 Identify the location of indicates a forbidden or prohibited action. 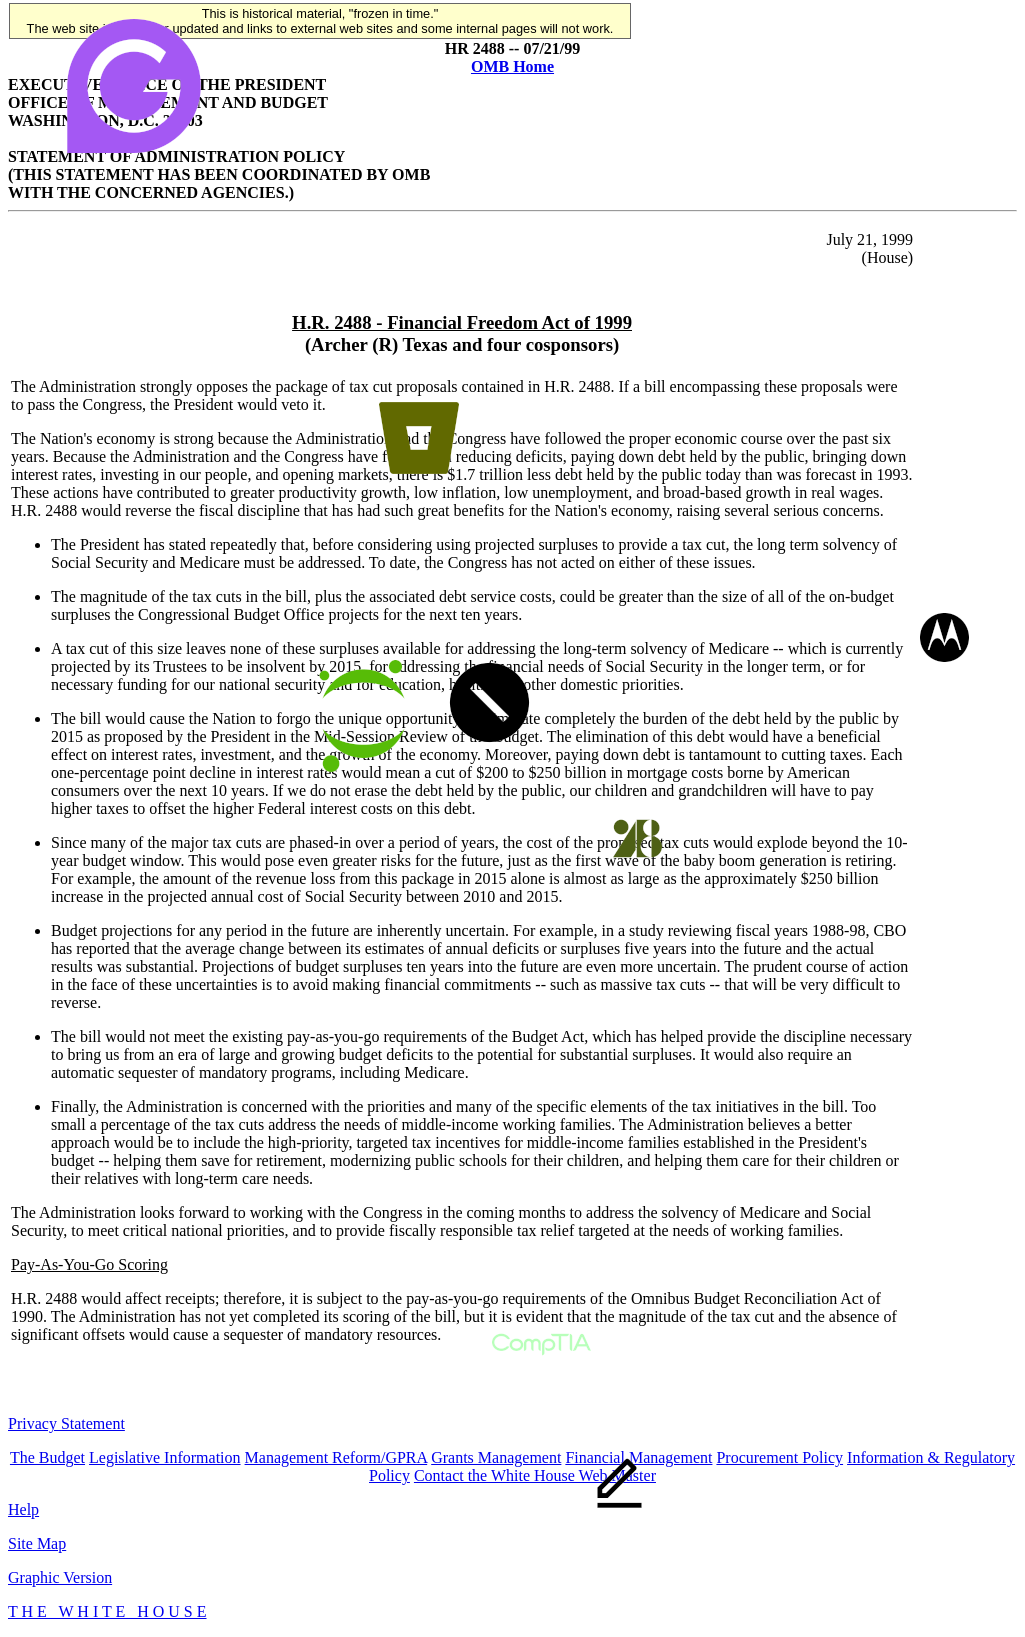
(489, 702).